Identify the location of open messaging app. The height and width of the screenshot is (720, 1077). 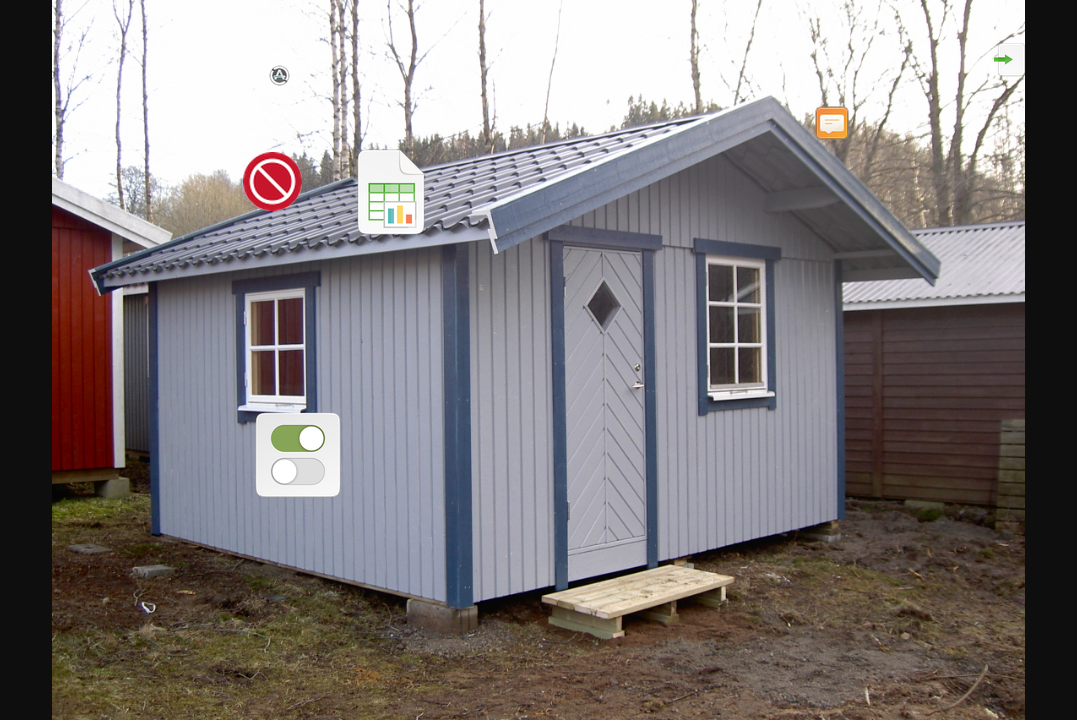
(832, 123).